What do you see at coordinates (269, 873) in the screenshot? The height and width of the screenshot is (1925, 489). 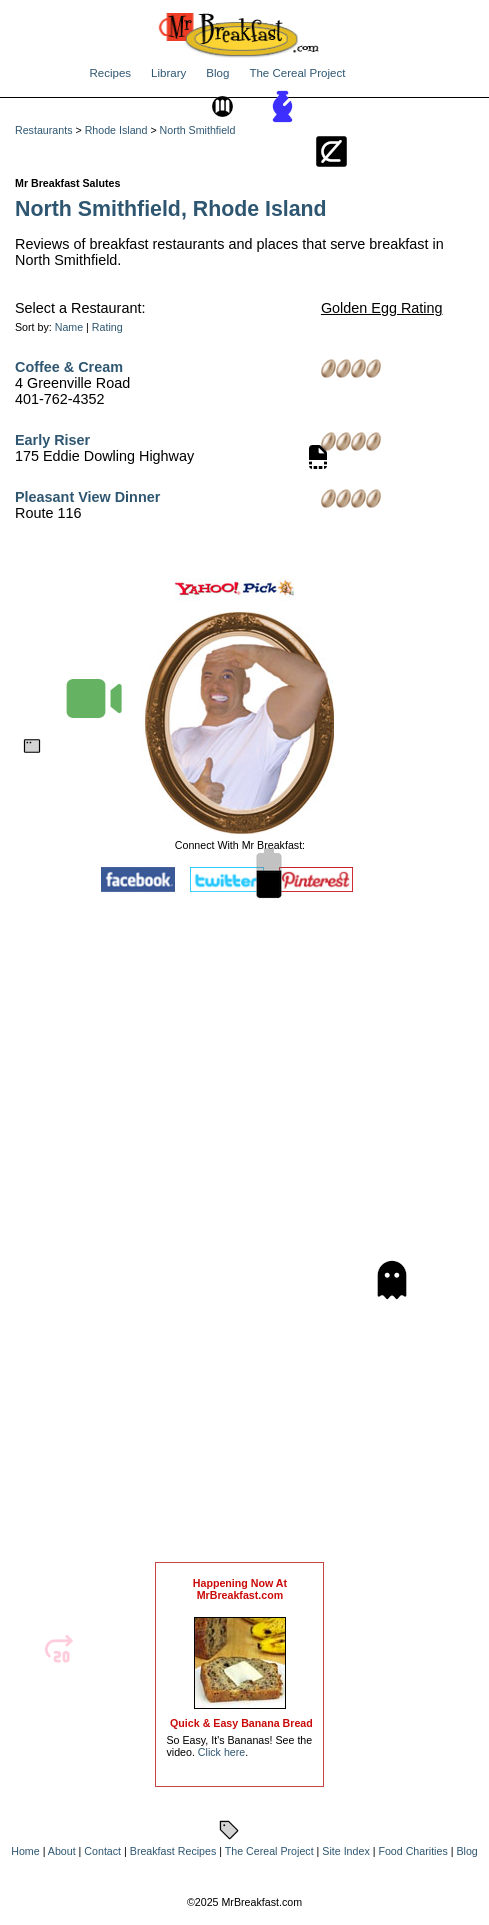 I see `indicates battery level at approximately 60%` at bounding box center [269, 873].